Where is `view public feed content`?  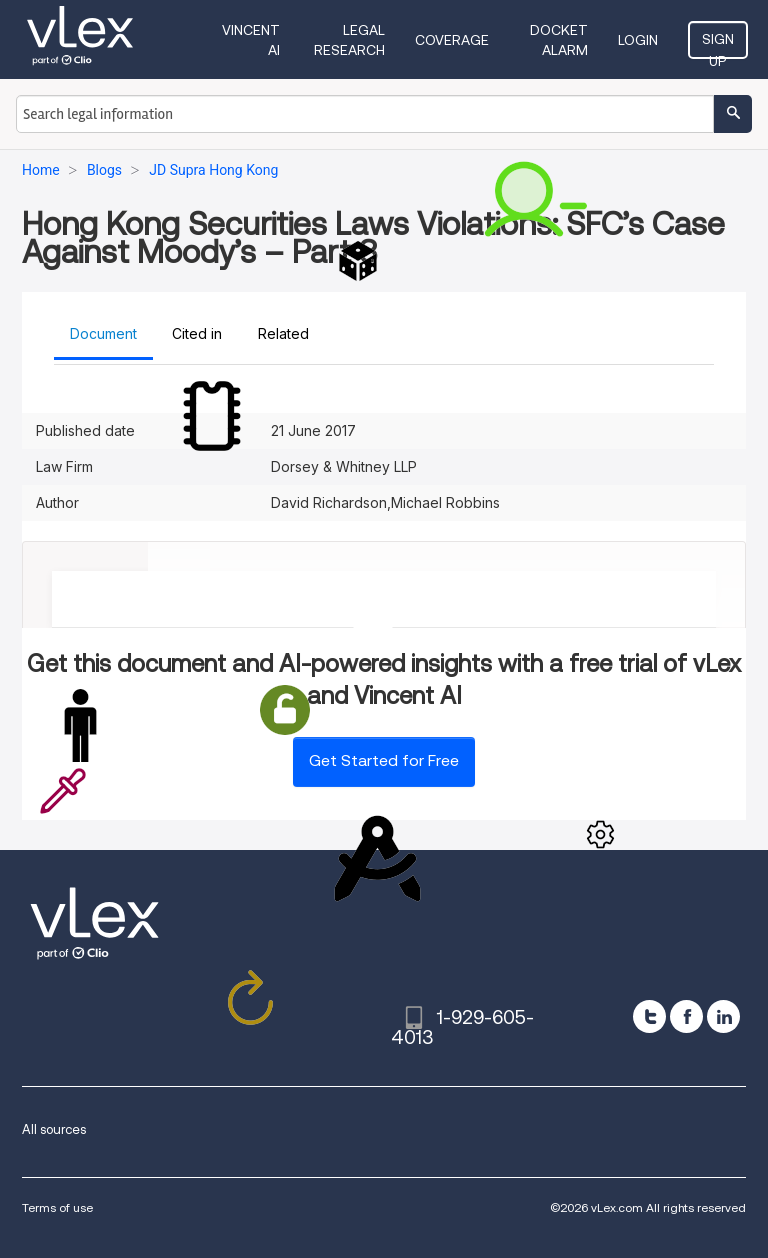
view public feed content is located at coordinates (285, 710).